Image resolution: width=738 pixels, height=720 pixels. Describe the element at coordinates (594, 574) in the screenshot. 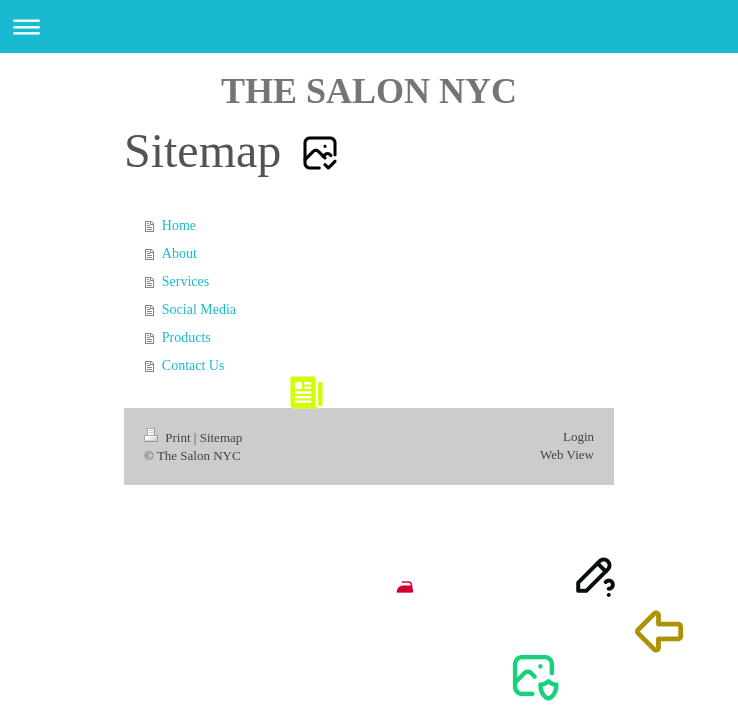

I see `edit help or writing assistance` at that location.